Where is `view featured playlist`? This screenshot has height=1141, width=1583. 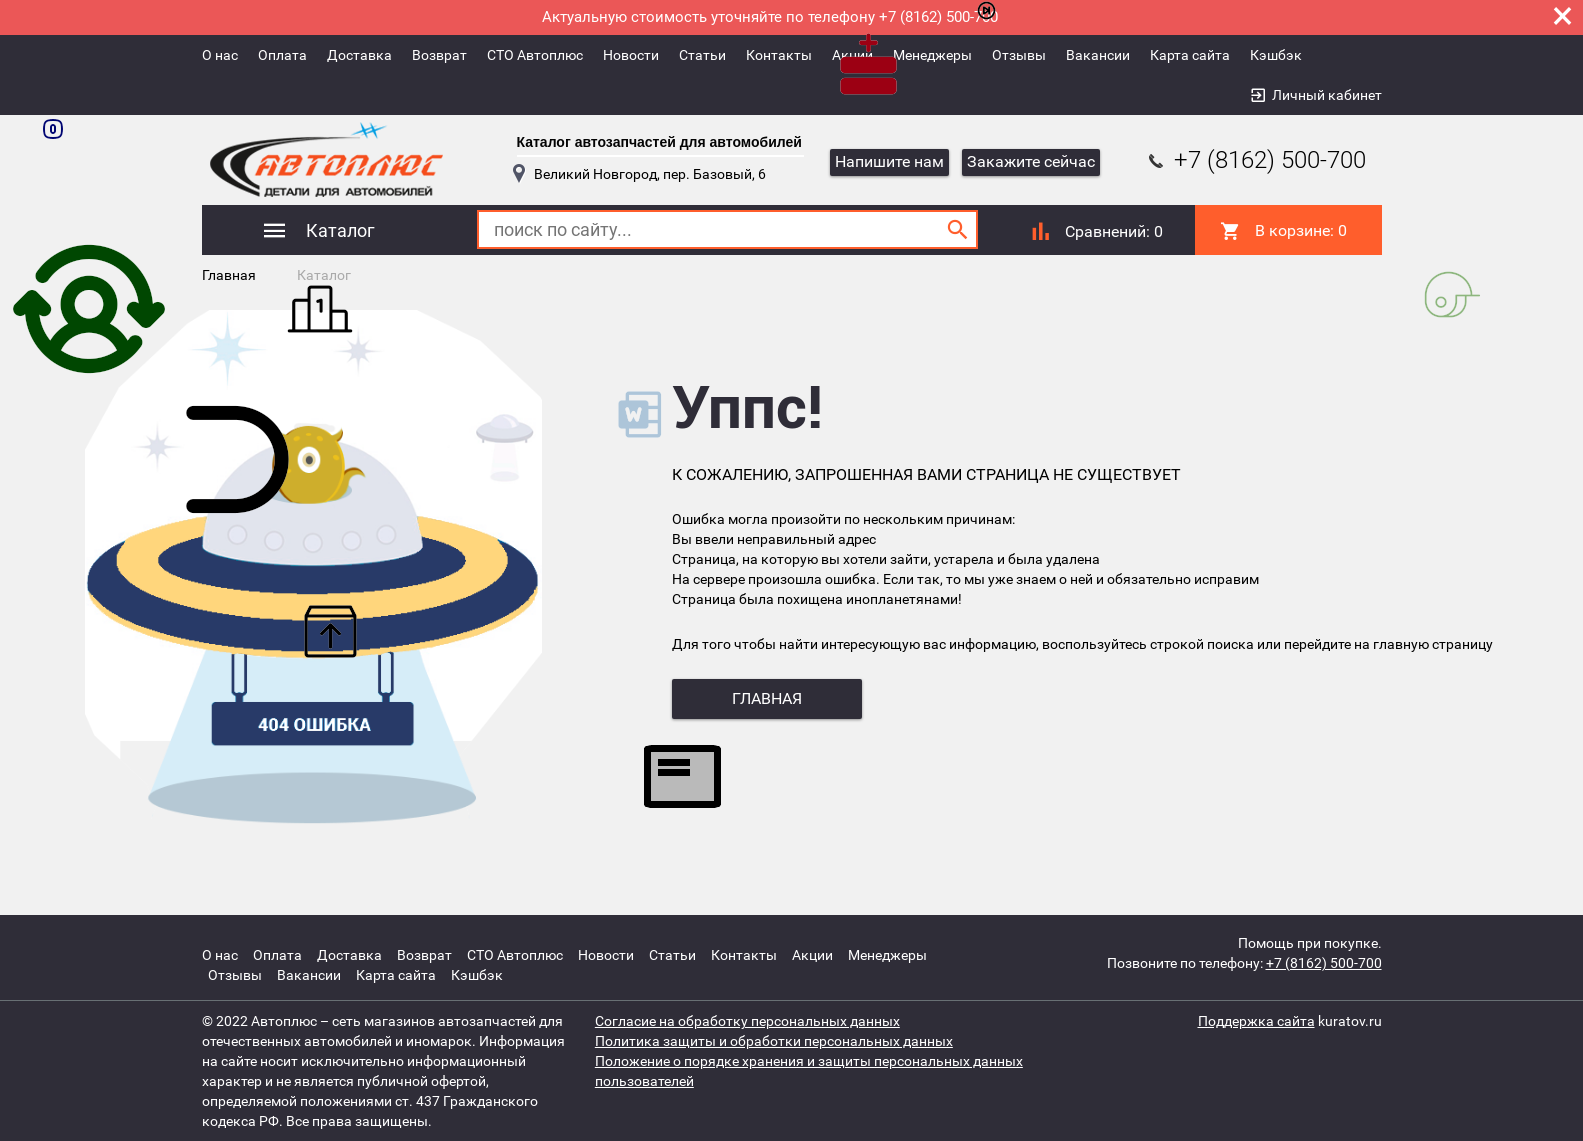 view featured playlist is located at coordinates (682, 776).